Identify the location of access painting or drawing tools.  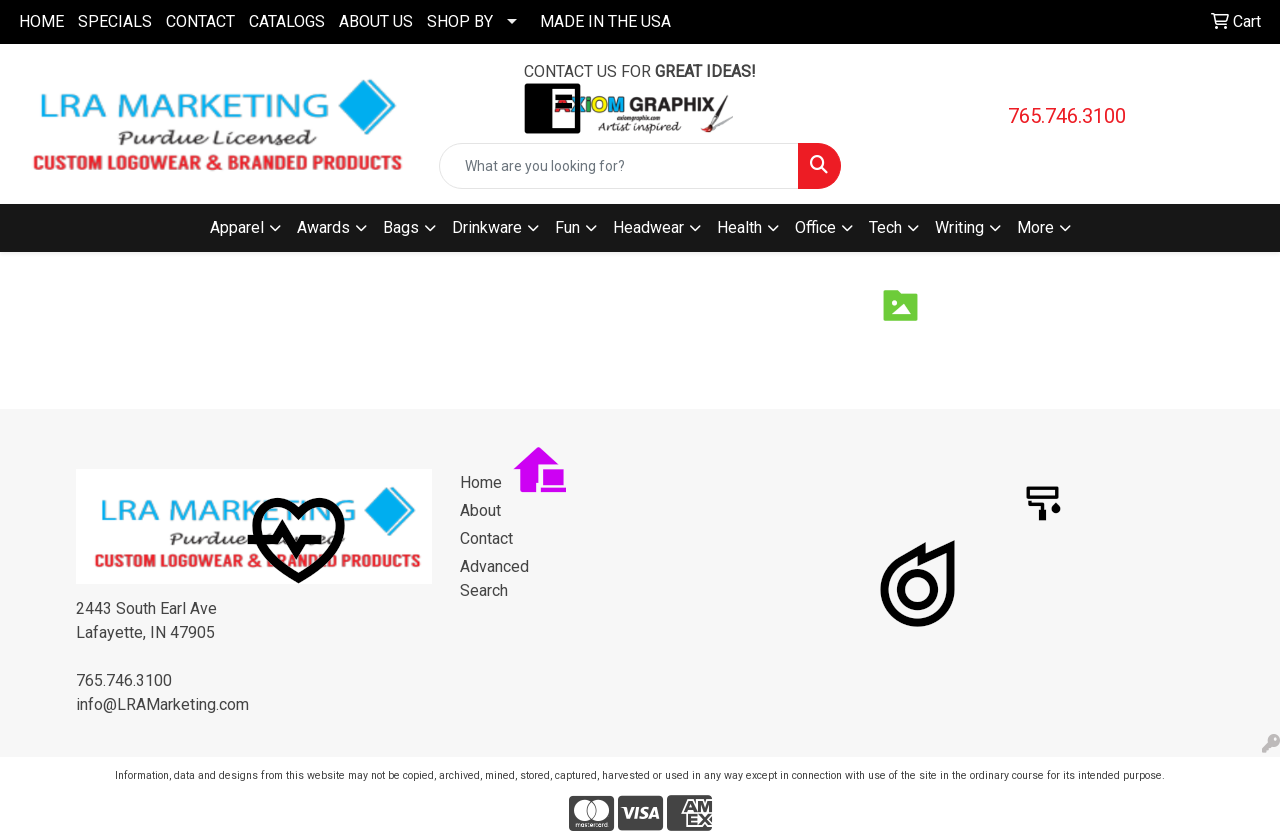
(1042, 502).